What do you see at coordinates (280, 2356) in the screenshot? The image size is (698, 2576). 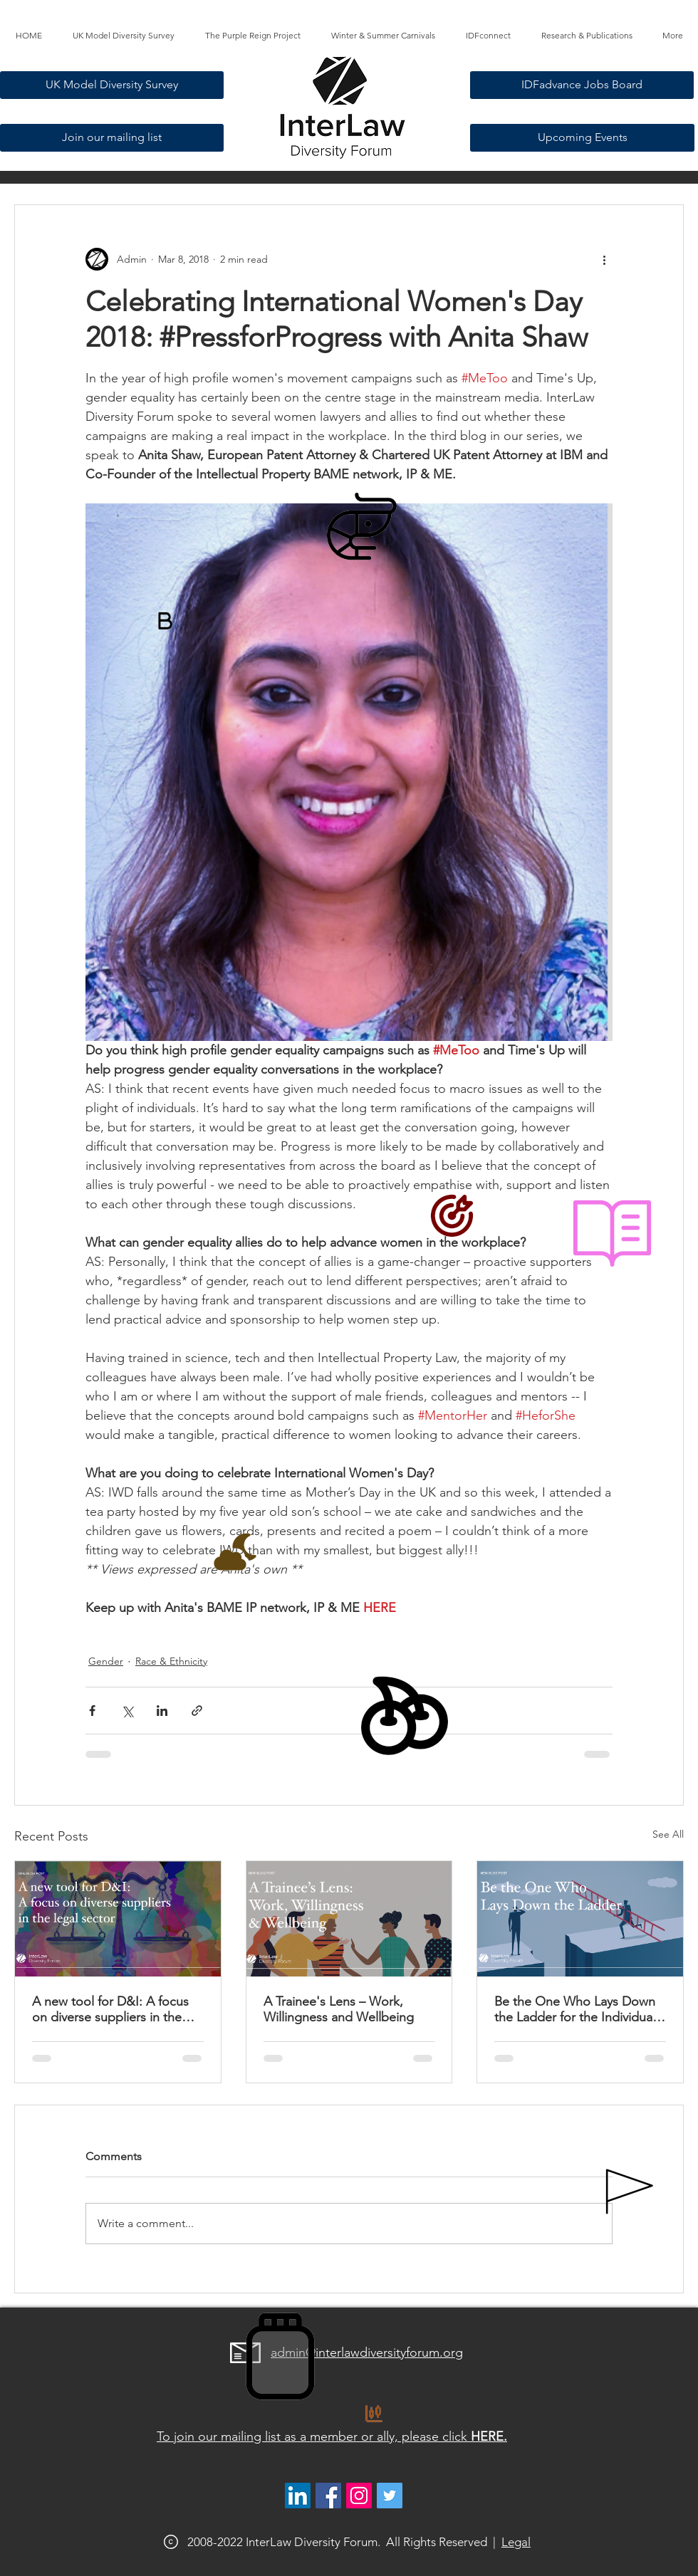 I see `store or manage saved items` at bounding box center [280, 2356].